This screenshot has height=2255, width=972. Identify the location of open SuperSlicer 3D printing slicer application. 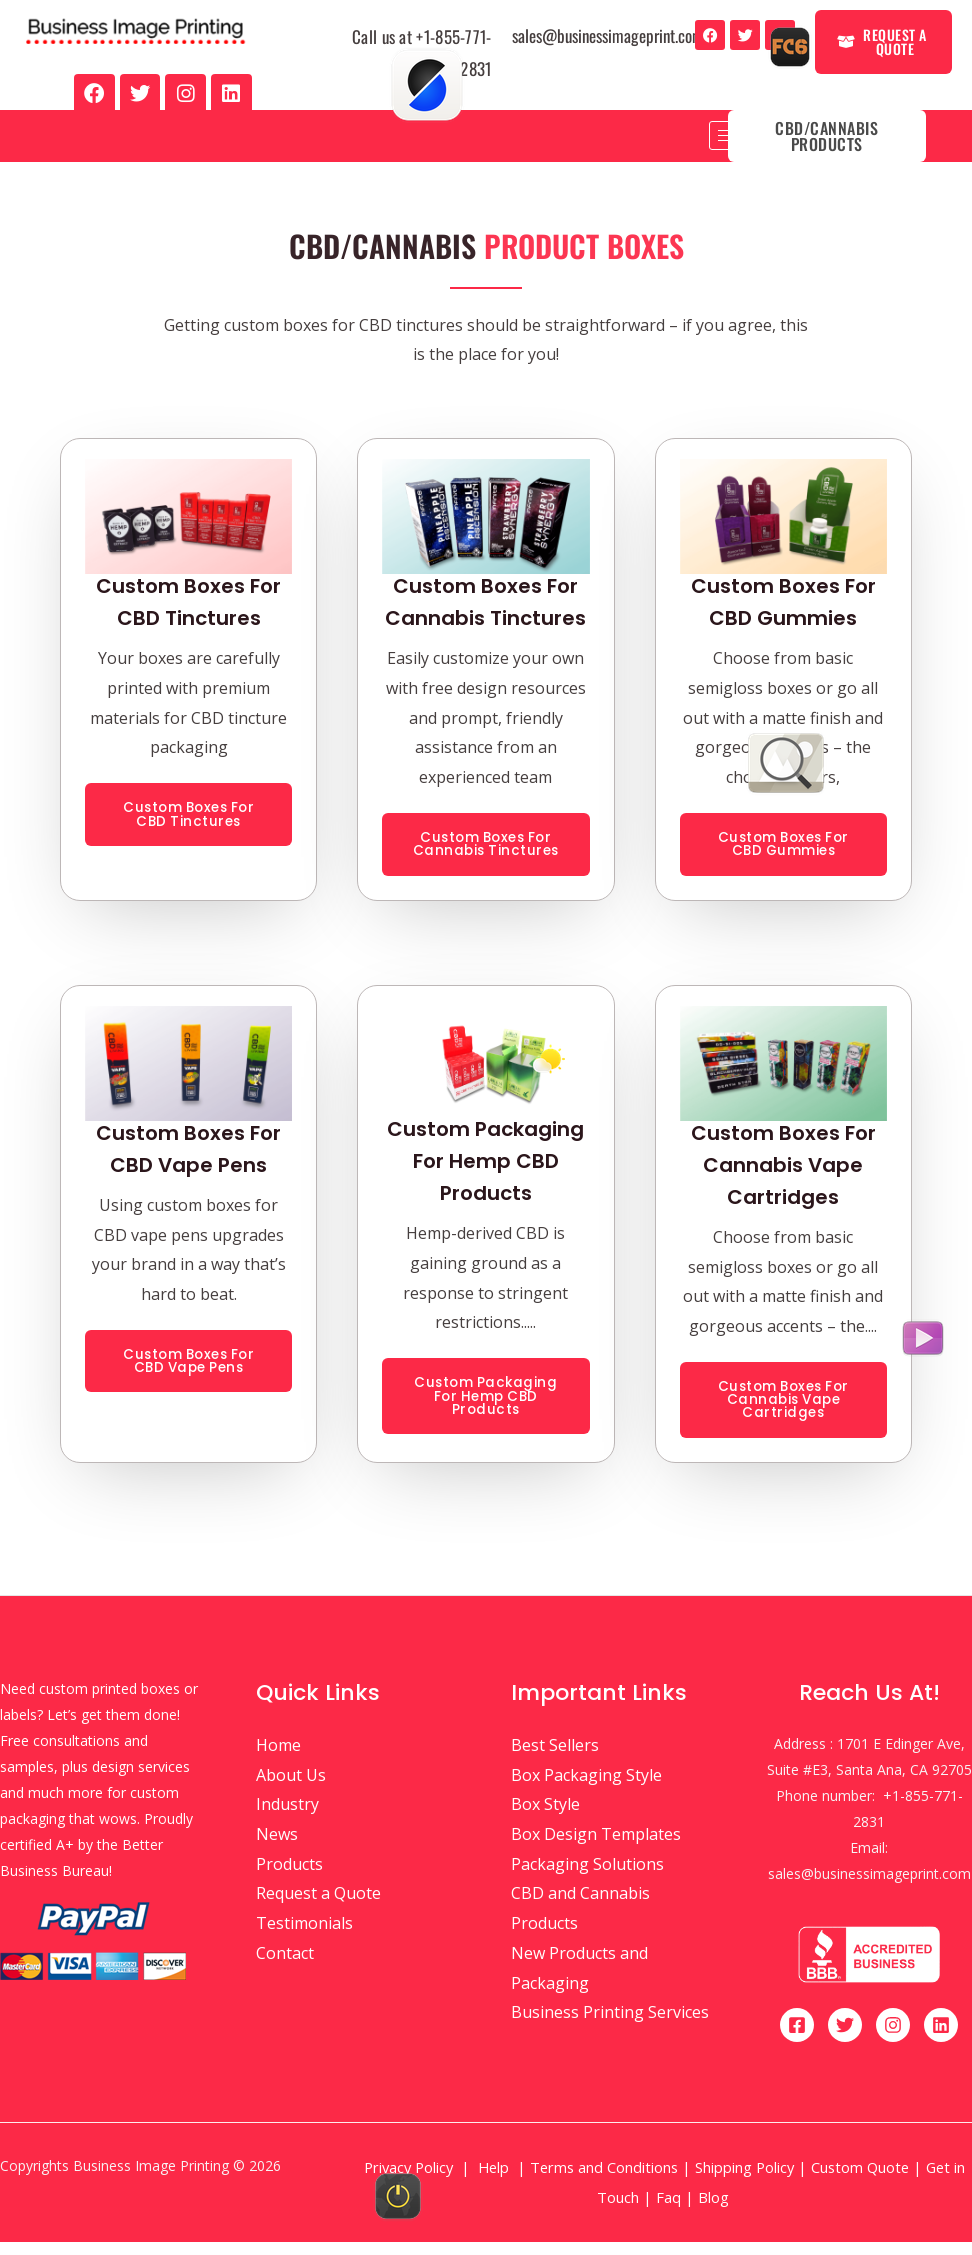
(427, 85).